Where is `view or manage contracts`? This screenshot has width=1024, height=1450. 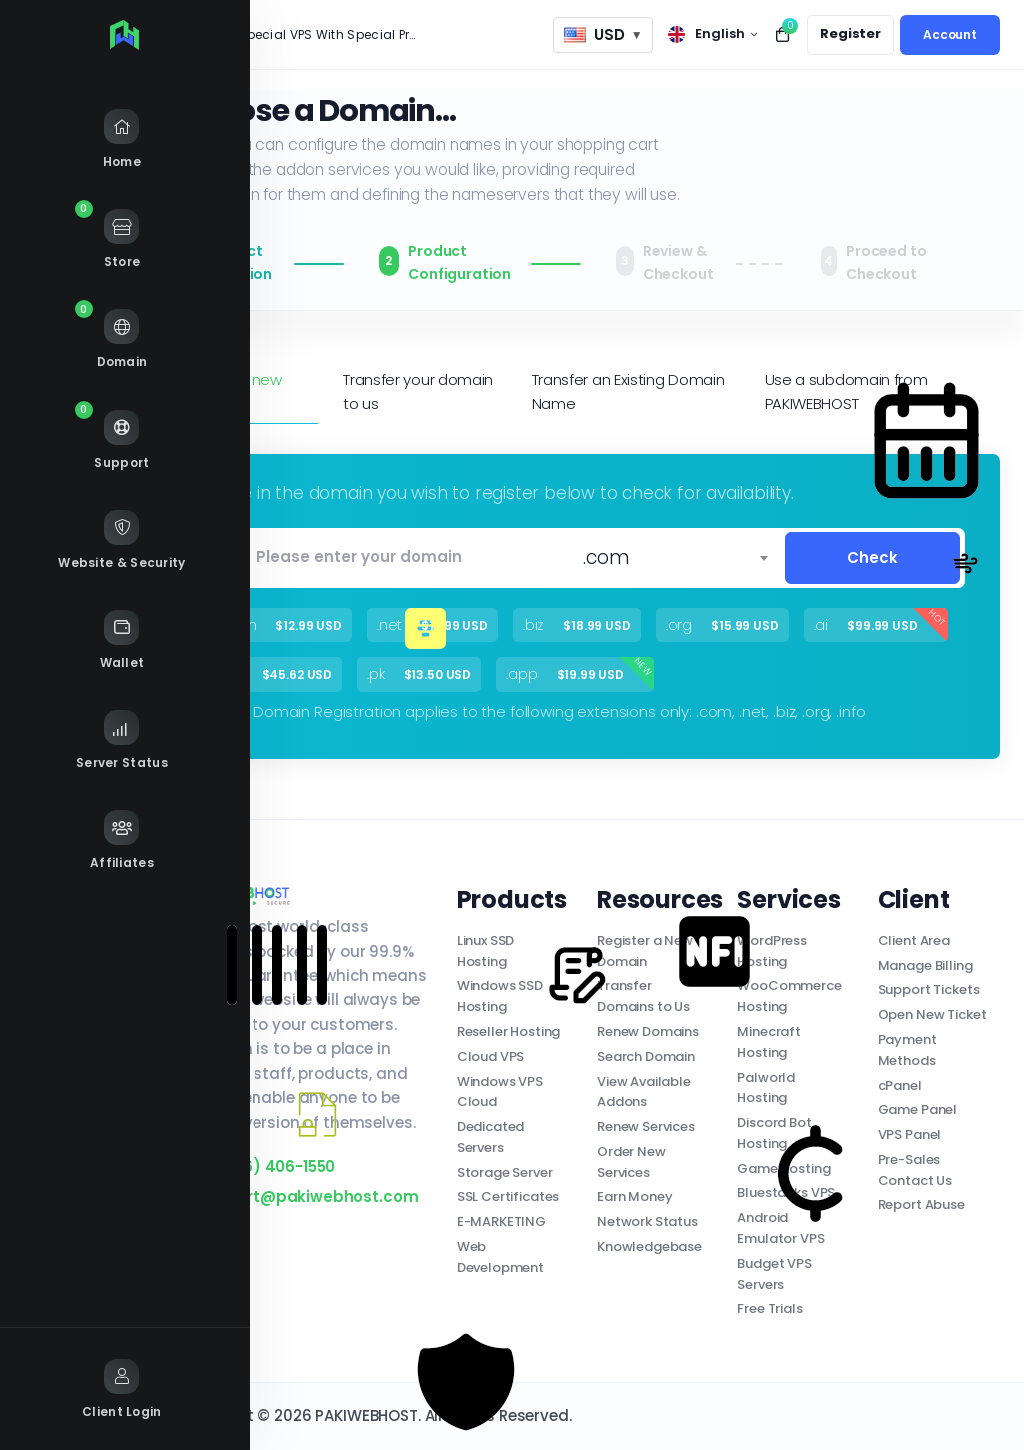 view or manage contracts is located at coordinates (576, 974).